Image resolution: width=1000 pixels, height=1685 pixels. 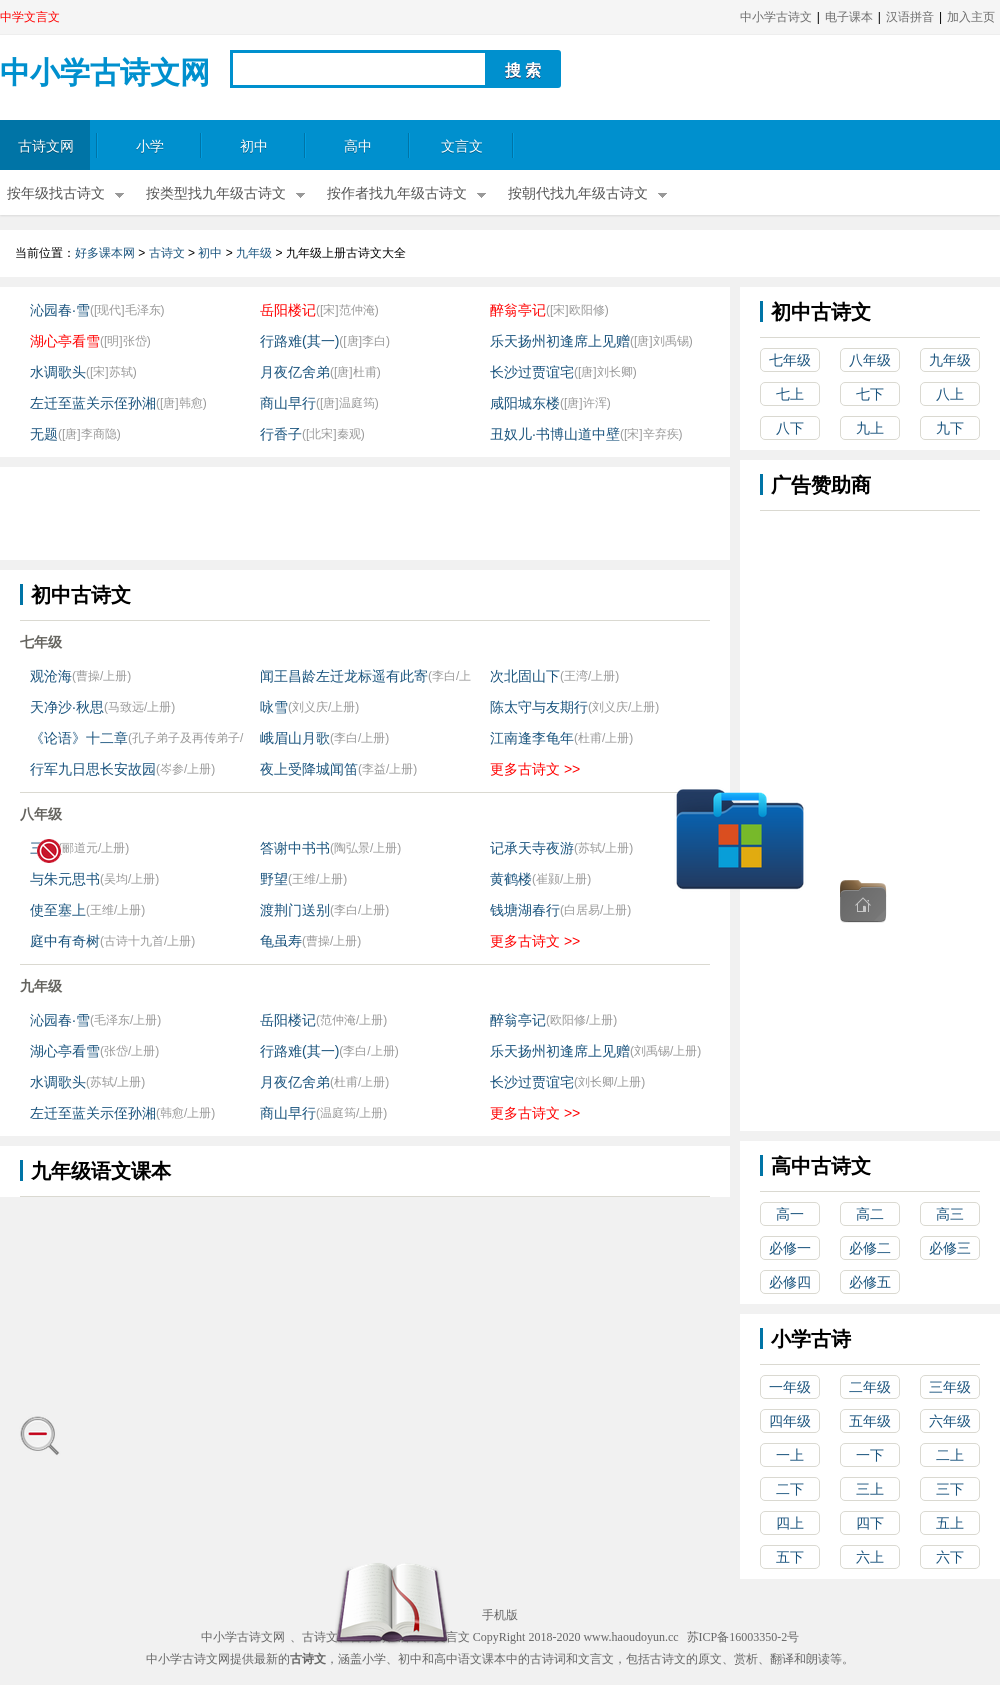 I want to click on remove or delete a group, so click(x=49, y=851).